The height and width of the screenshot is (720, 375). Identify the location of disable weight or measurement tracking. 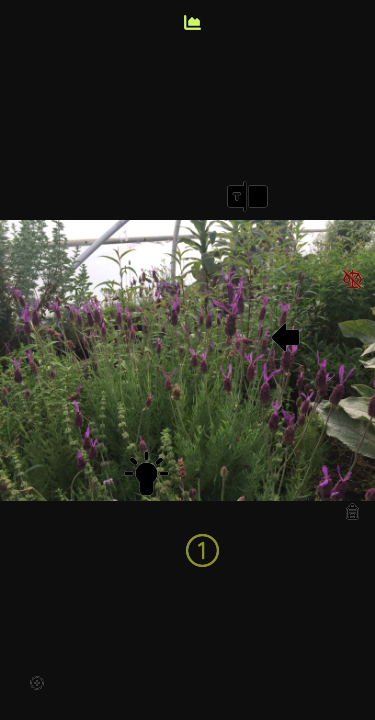
(352, 279).